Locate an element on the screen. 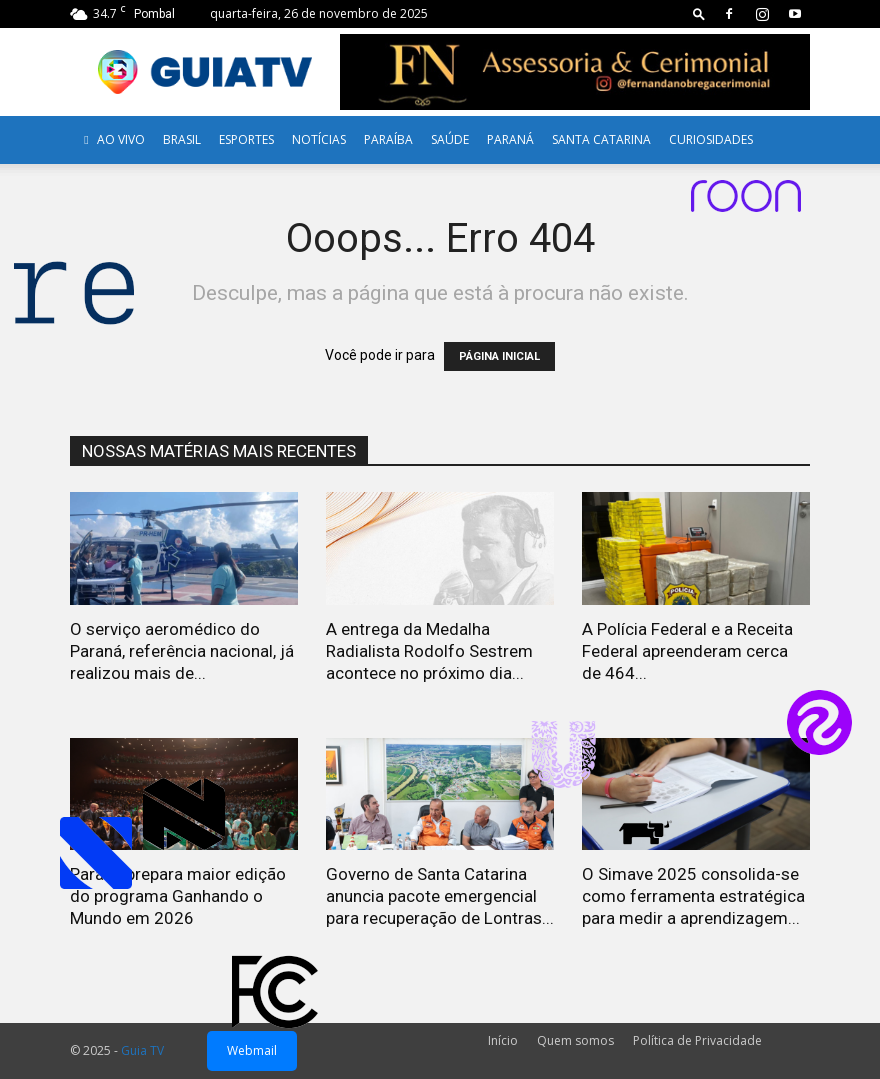 This screenshot has height=1079, width=880. nordic semiconductor company logo is located at coordinates (184, 814).